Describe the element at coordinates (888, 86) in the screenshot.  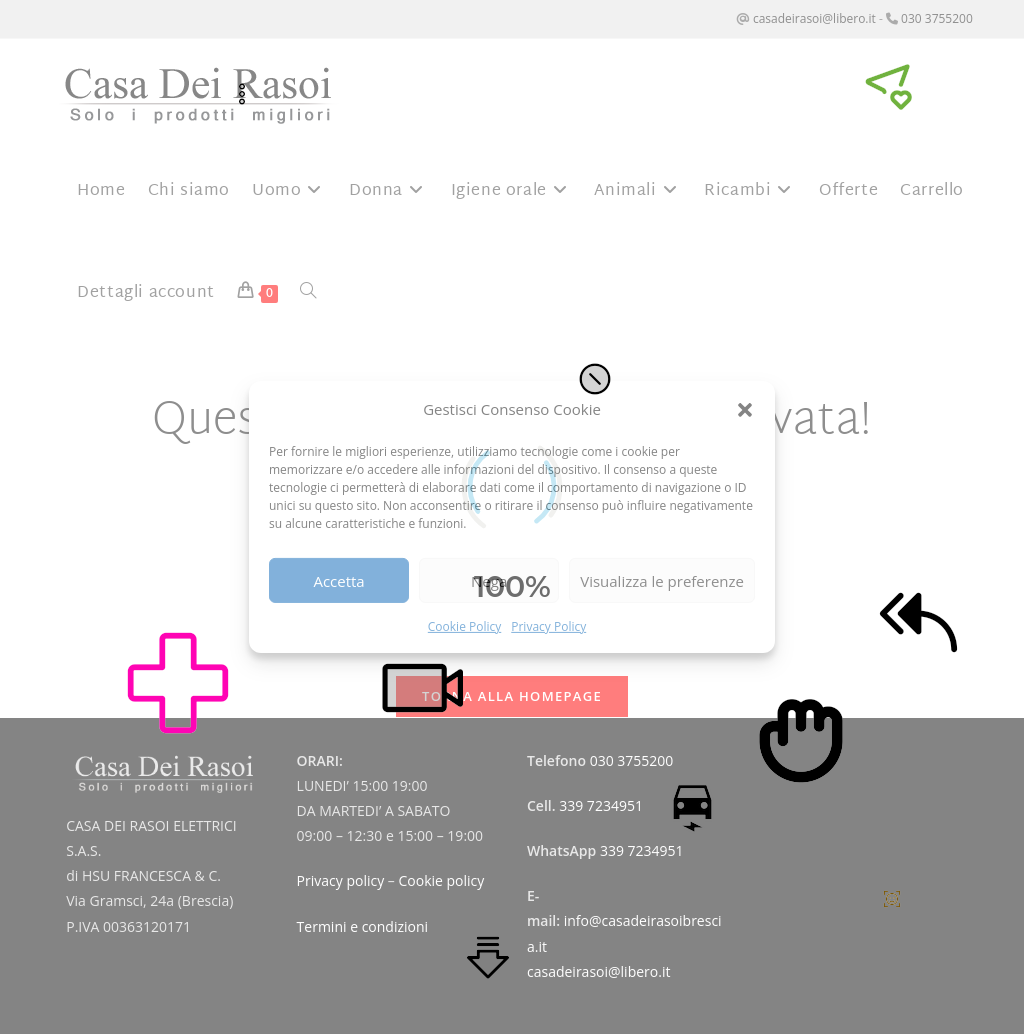
I see `save location to favorites` at that location.